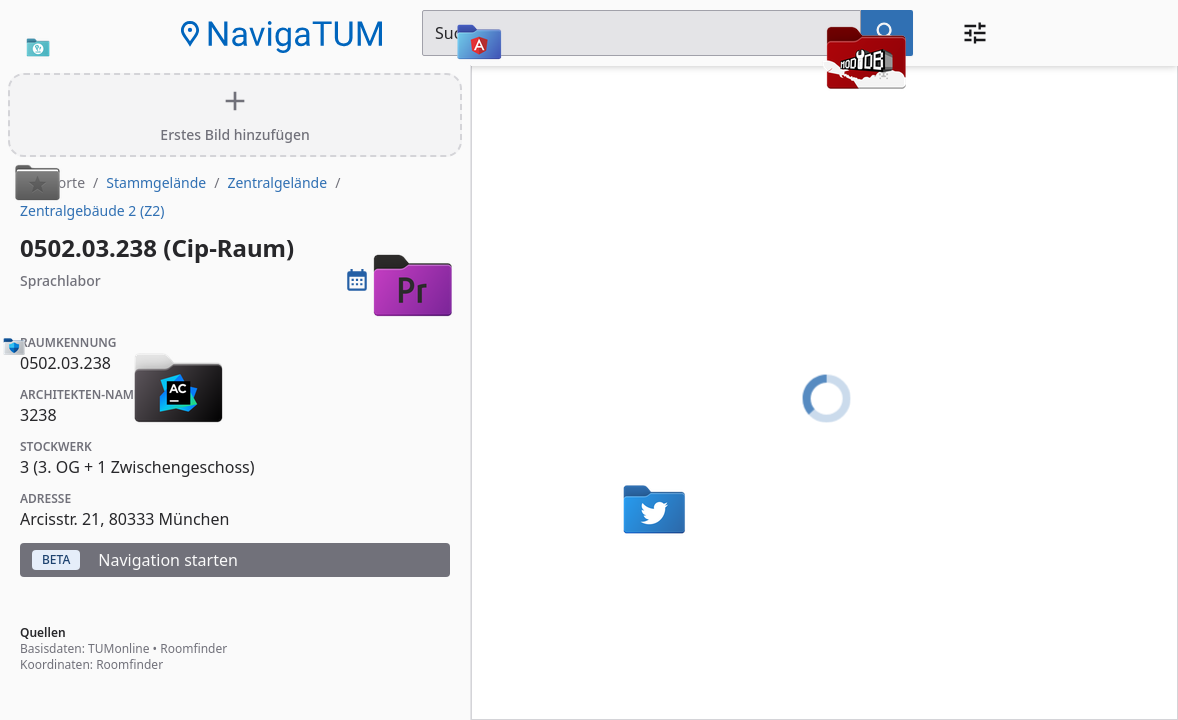 Image resolution: width=1178 pixels, height=720 pixels. I want to click on open folder containing Angular project files, so click(479, 43).